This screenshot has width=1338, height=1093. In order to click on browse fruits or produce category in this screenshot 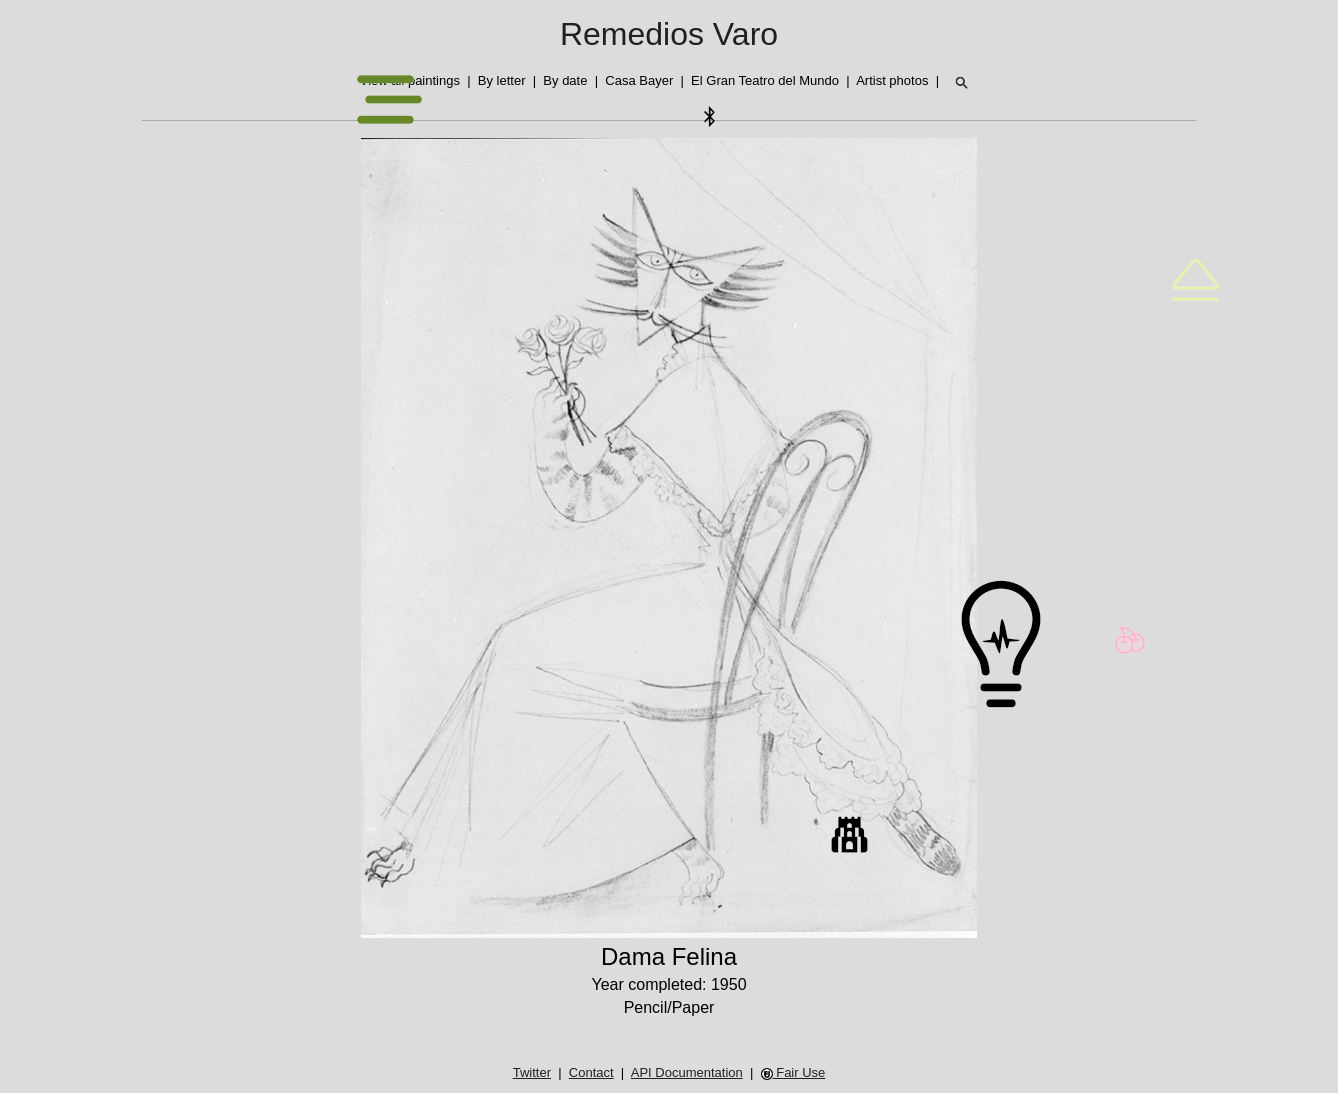, I will do `click(1129, 640)`.